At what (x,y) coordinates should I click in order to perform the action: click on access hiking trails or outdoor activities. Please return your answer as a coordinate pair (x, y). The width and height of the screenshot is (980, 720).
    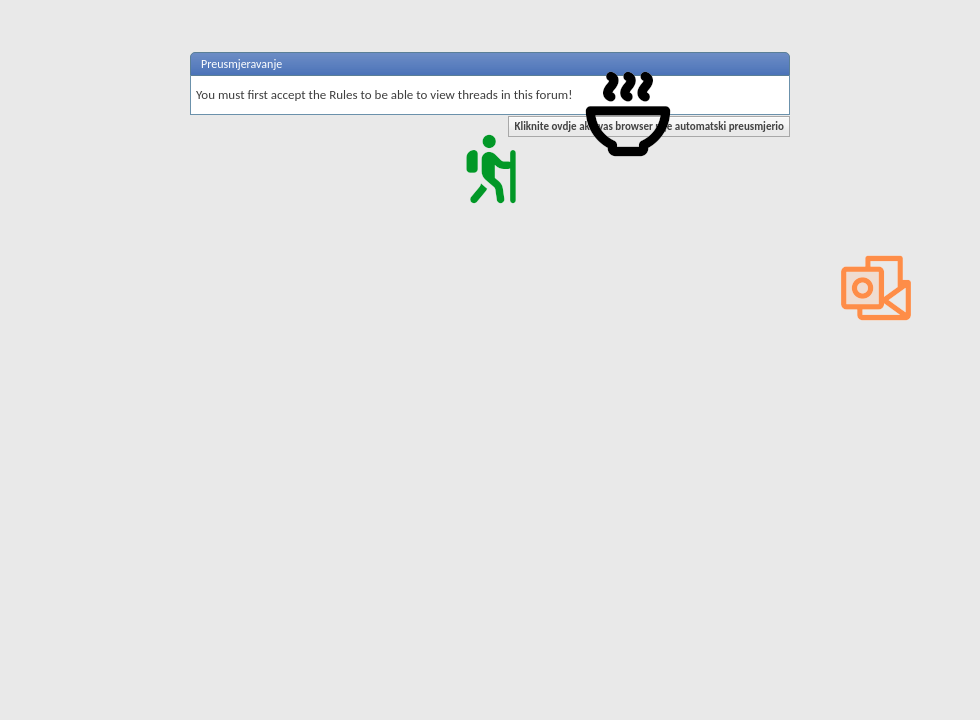
    Looking at the image, I should click on (493, 169).